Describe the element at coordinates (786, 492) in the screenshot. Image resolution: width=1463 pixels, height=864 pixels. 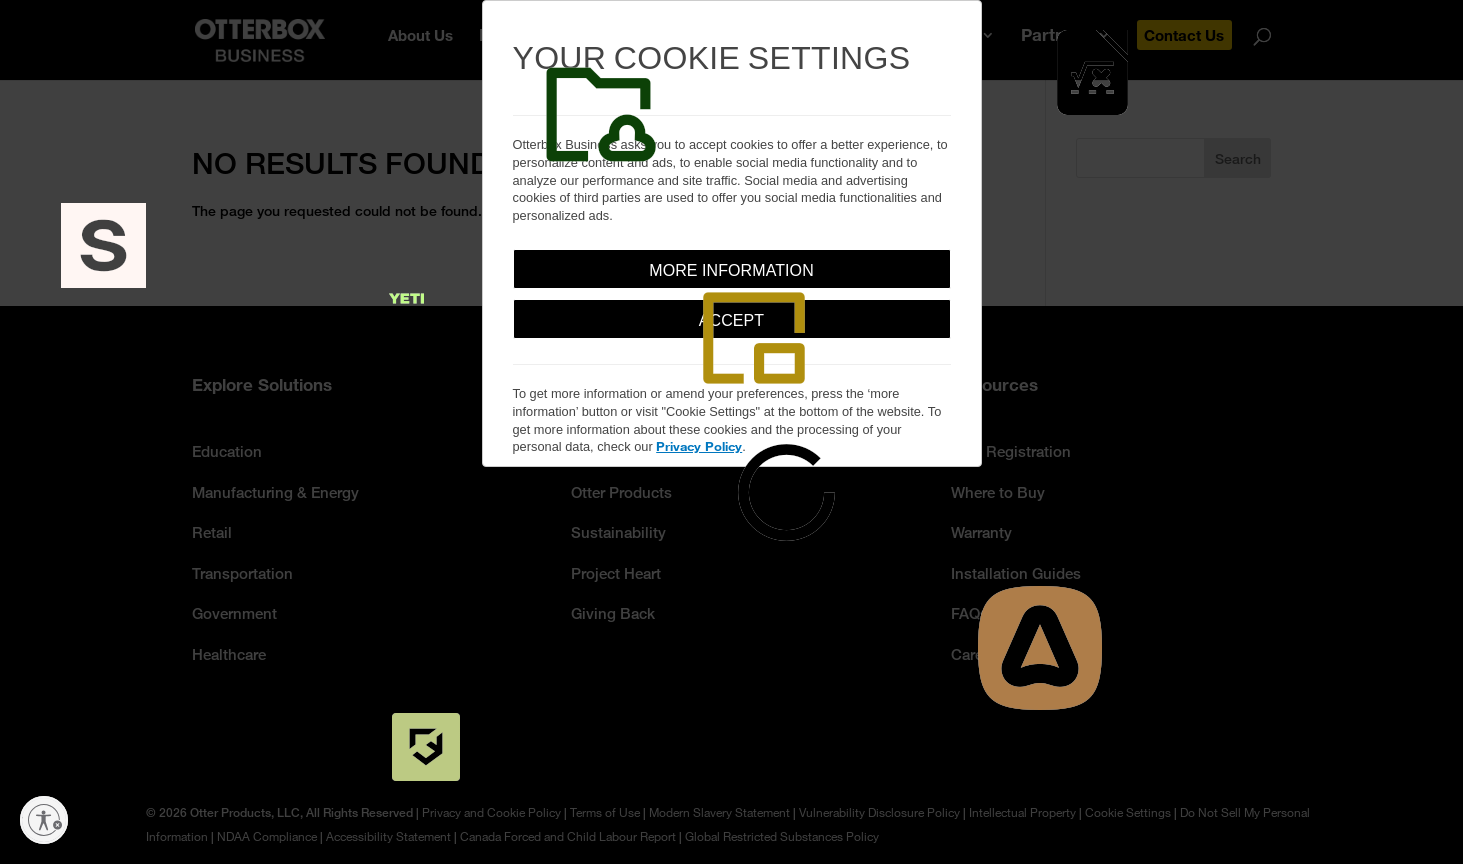
I see `indicates content is loading` at that location.